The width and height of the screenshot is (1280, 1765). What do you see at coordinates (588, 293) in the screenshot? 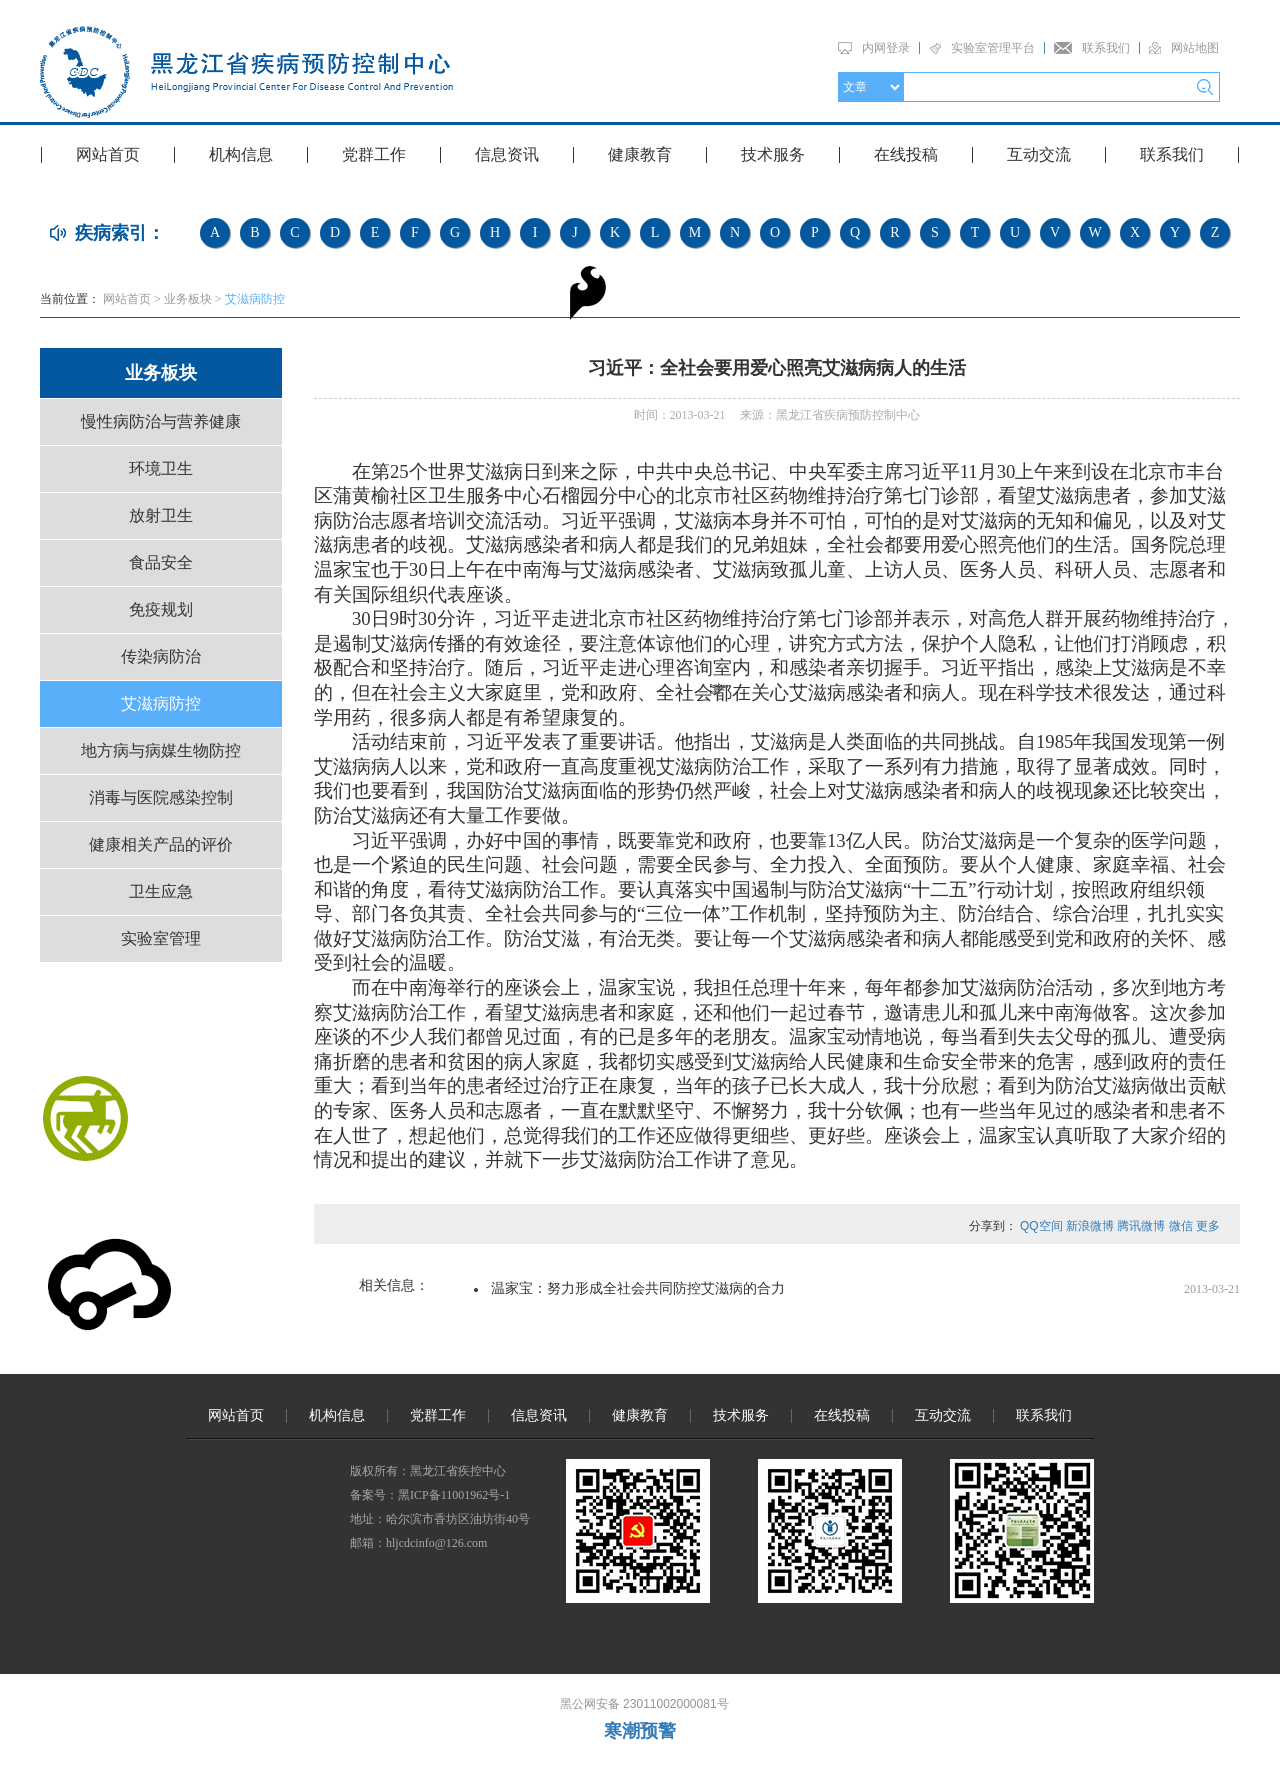
I see `visit sparkfun electronics website` at bounding box center [588, 293].